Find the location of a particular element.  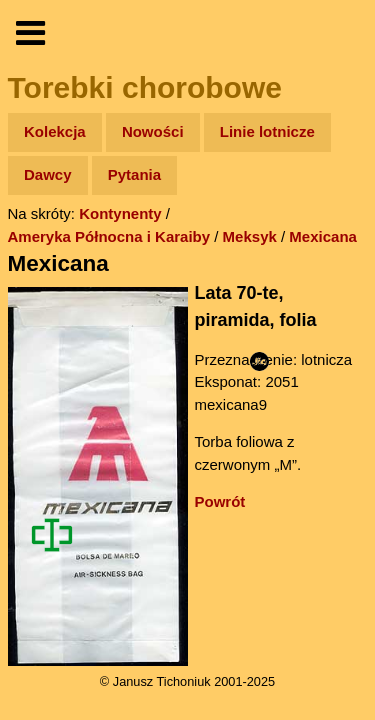

insert a text input field is located at coordinates (52, 535).